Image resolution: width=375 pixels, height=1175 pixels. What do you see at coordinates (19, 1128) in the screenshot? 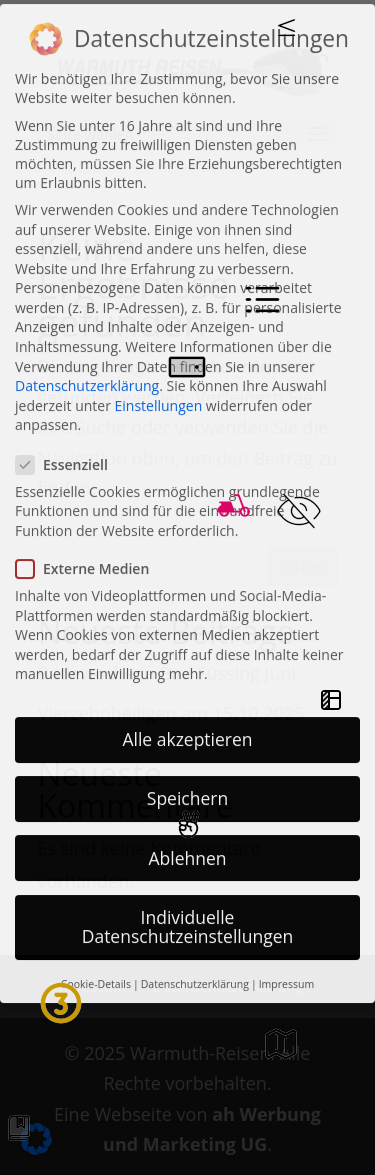
I see `access your bookmarked reading material` at bounding box center [19, 1128].